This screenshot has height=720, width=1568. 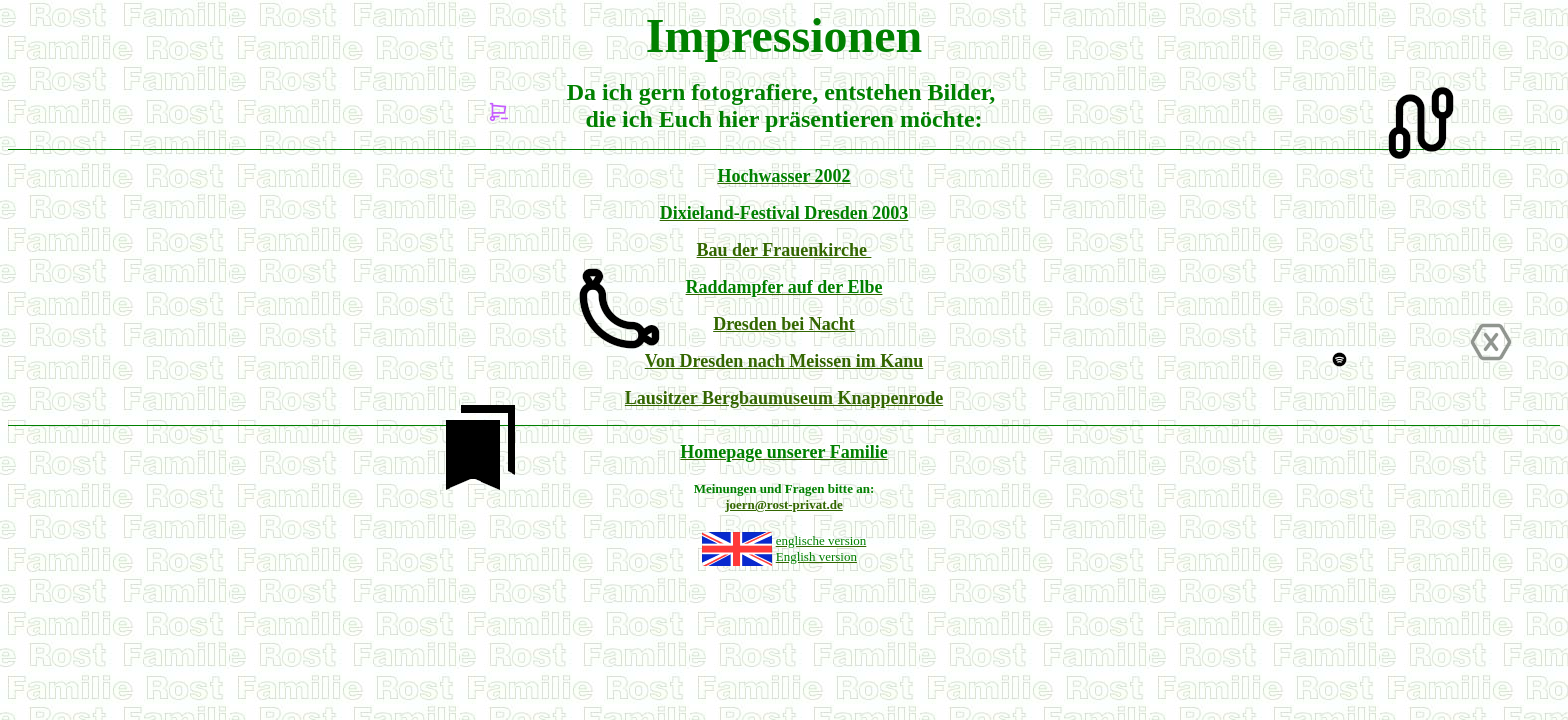 I want to click on xamarin development platform logo, so click(x=1491, y=342).